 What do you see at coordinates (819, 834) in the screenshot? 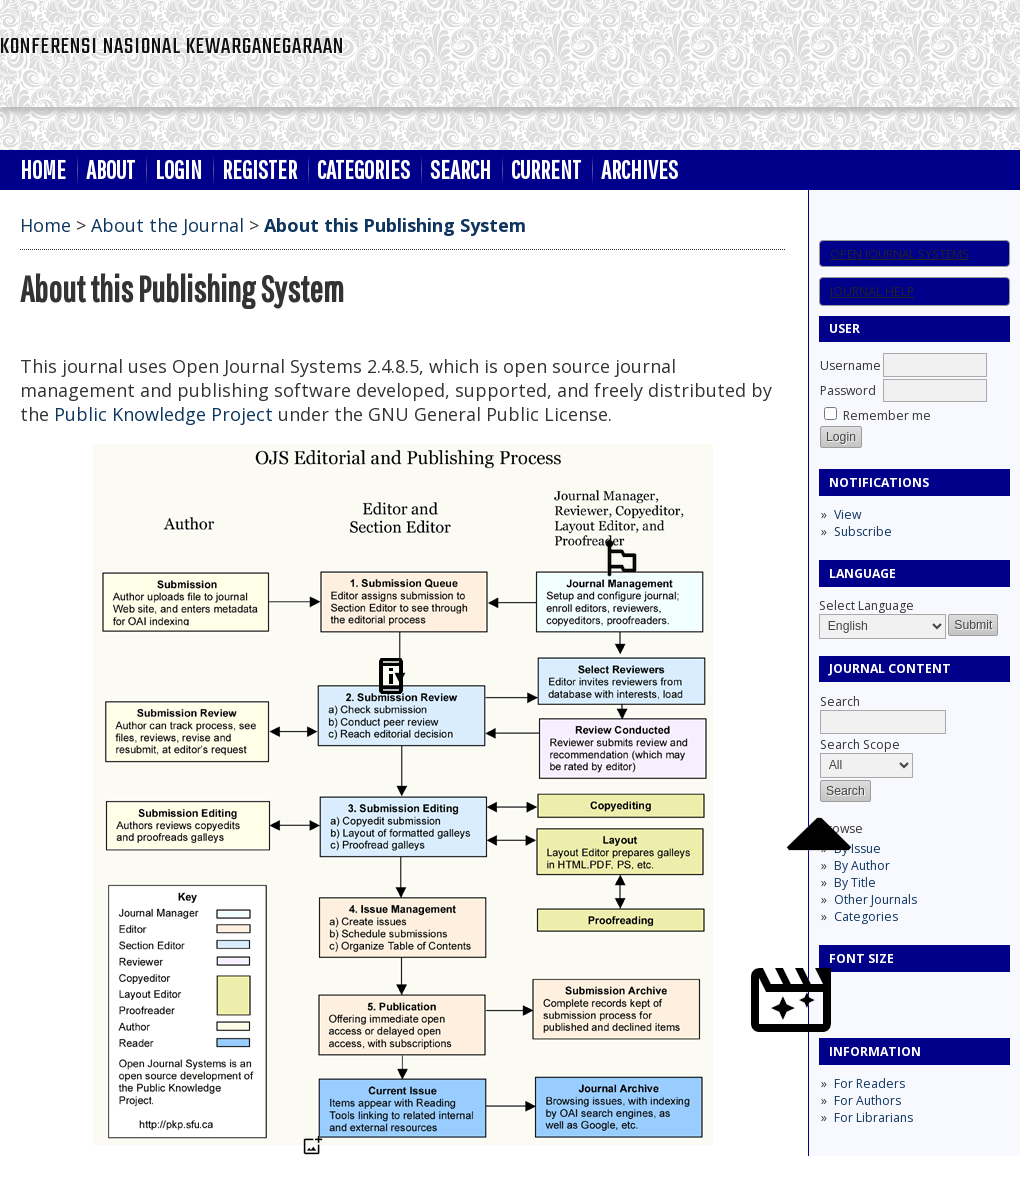
I see `collapse an expanded section or panel` at bounding box center [819, 834].